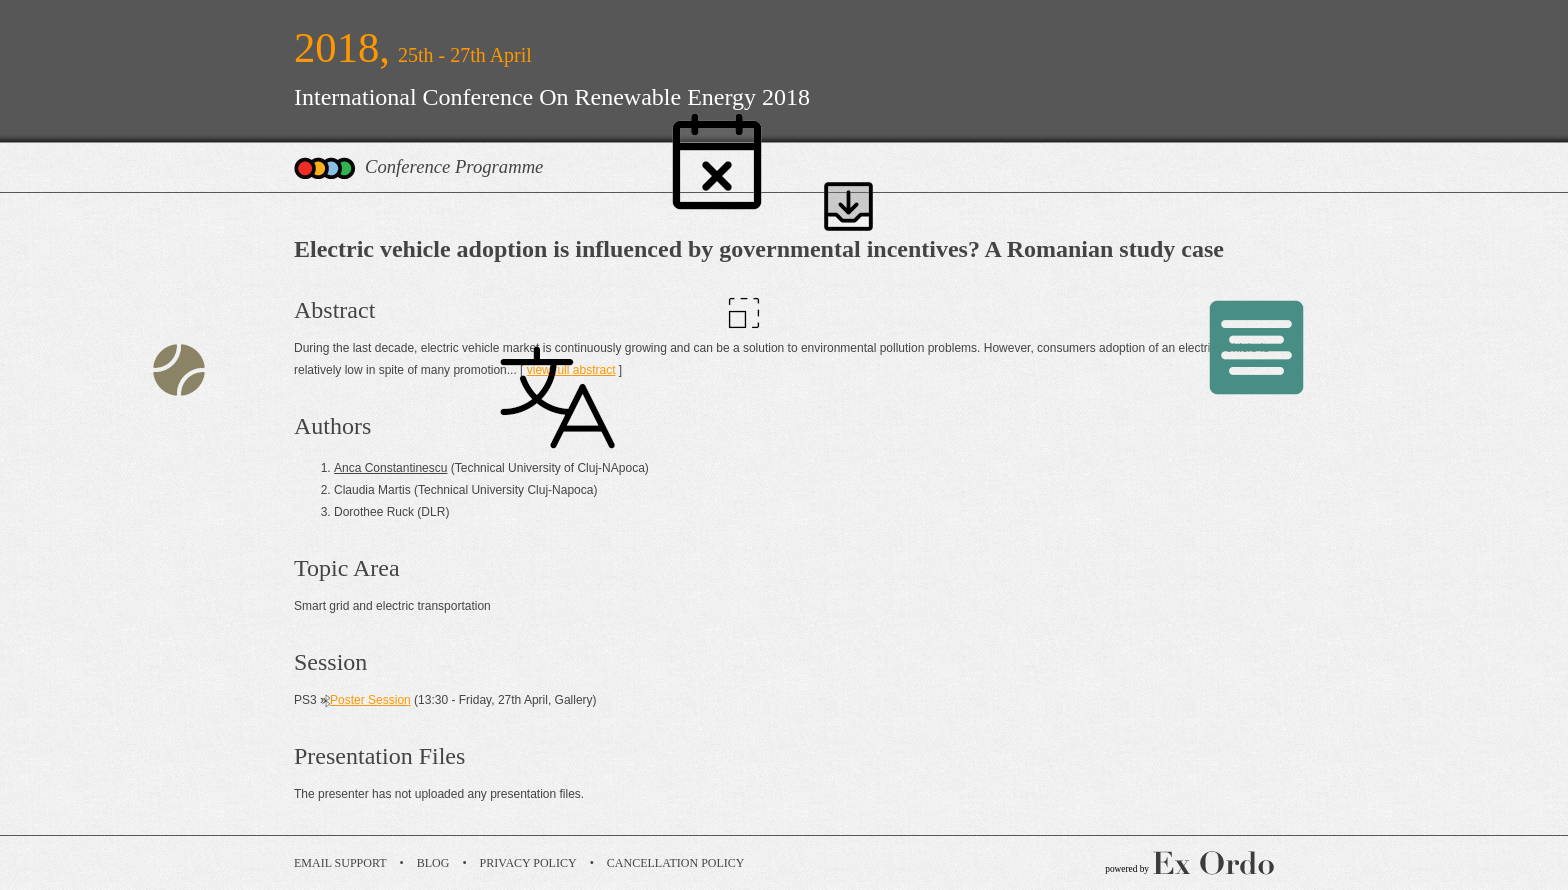  I want to click on center align text, so click(1256, 347).